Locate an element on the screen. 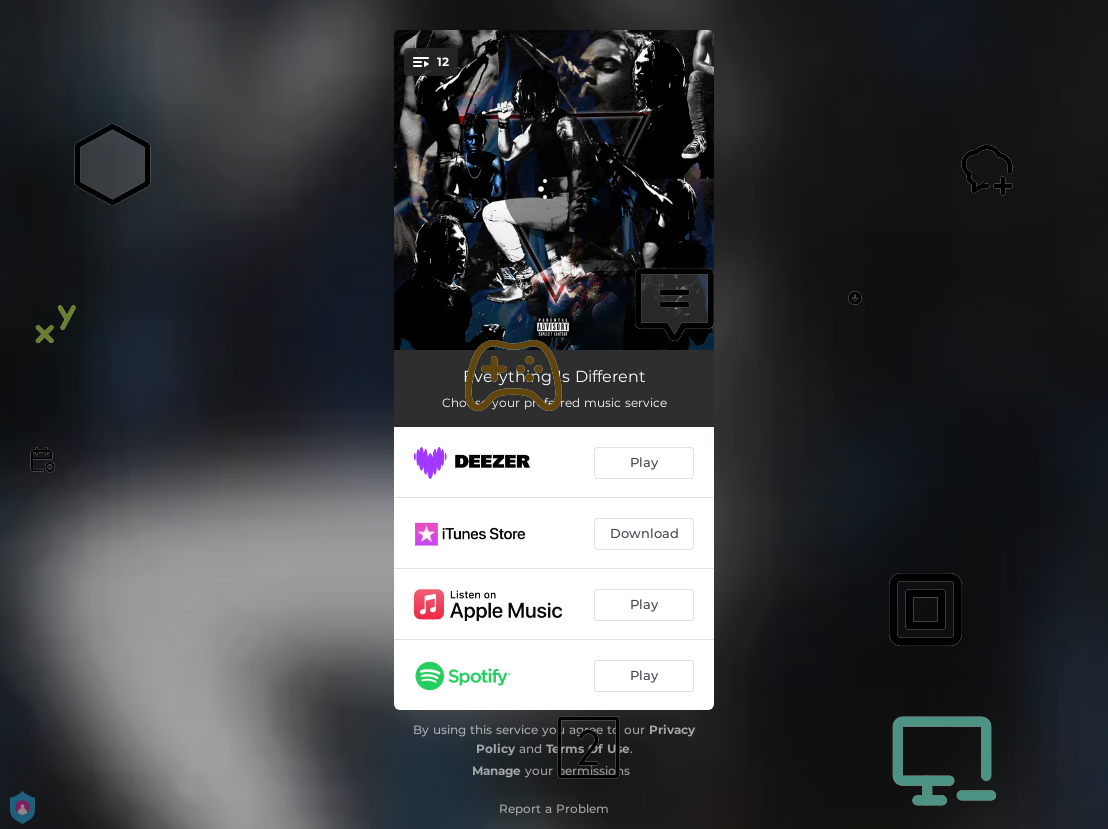 The width and height of the screenshot is (1108, 829). view box model or layout properties is located at coordinates (925, 609).